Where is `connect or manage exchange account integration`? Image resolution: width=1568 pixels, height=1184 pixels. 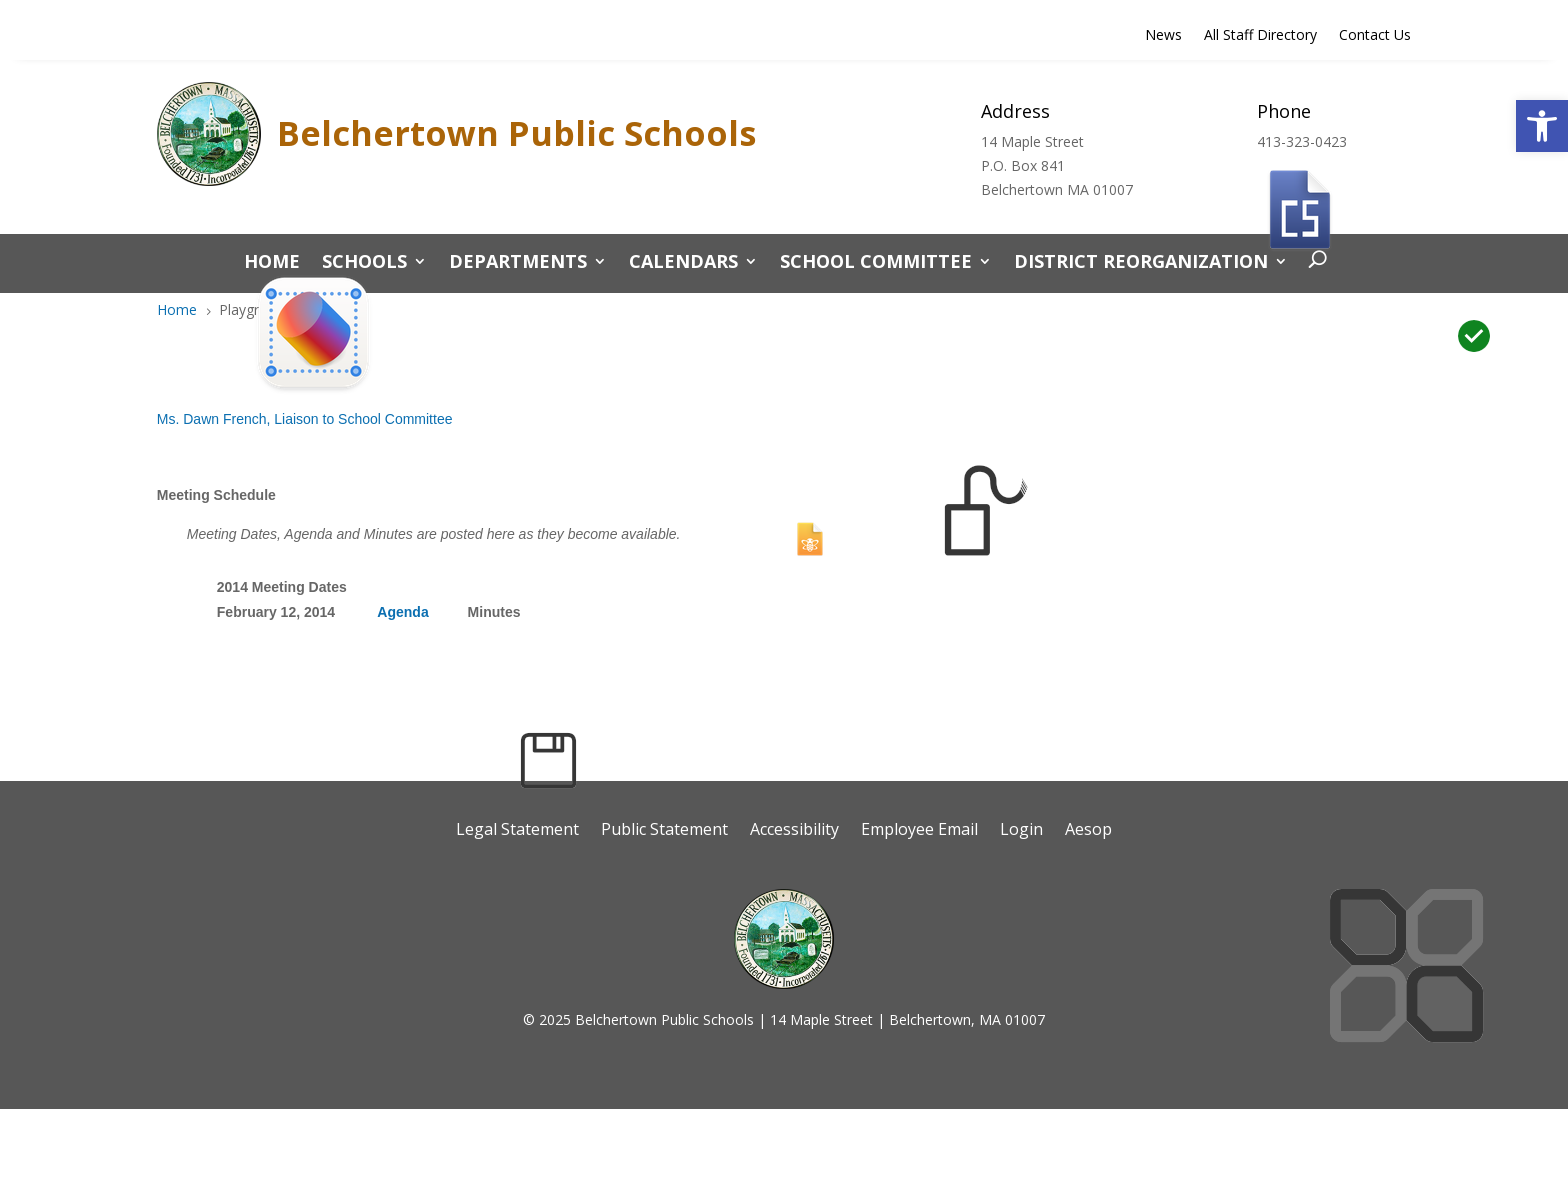
connect or manage exchange account integration is located at coordinates (1406, 965).